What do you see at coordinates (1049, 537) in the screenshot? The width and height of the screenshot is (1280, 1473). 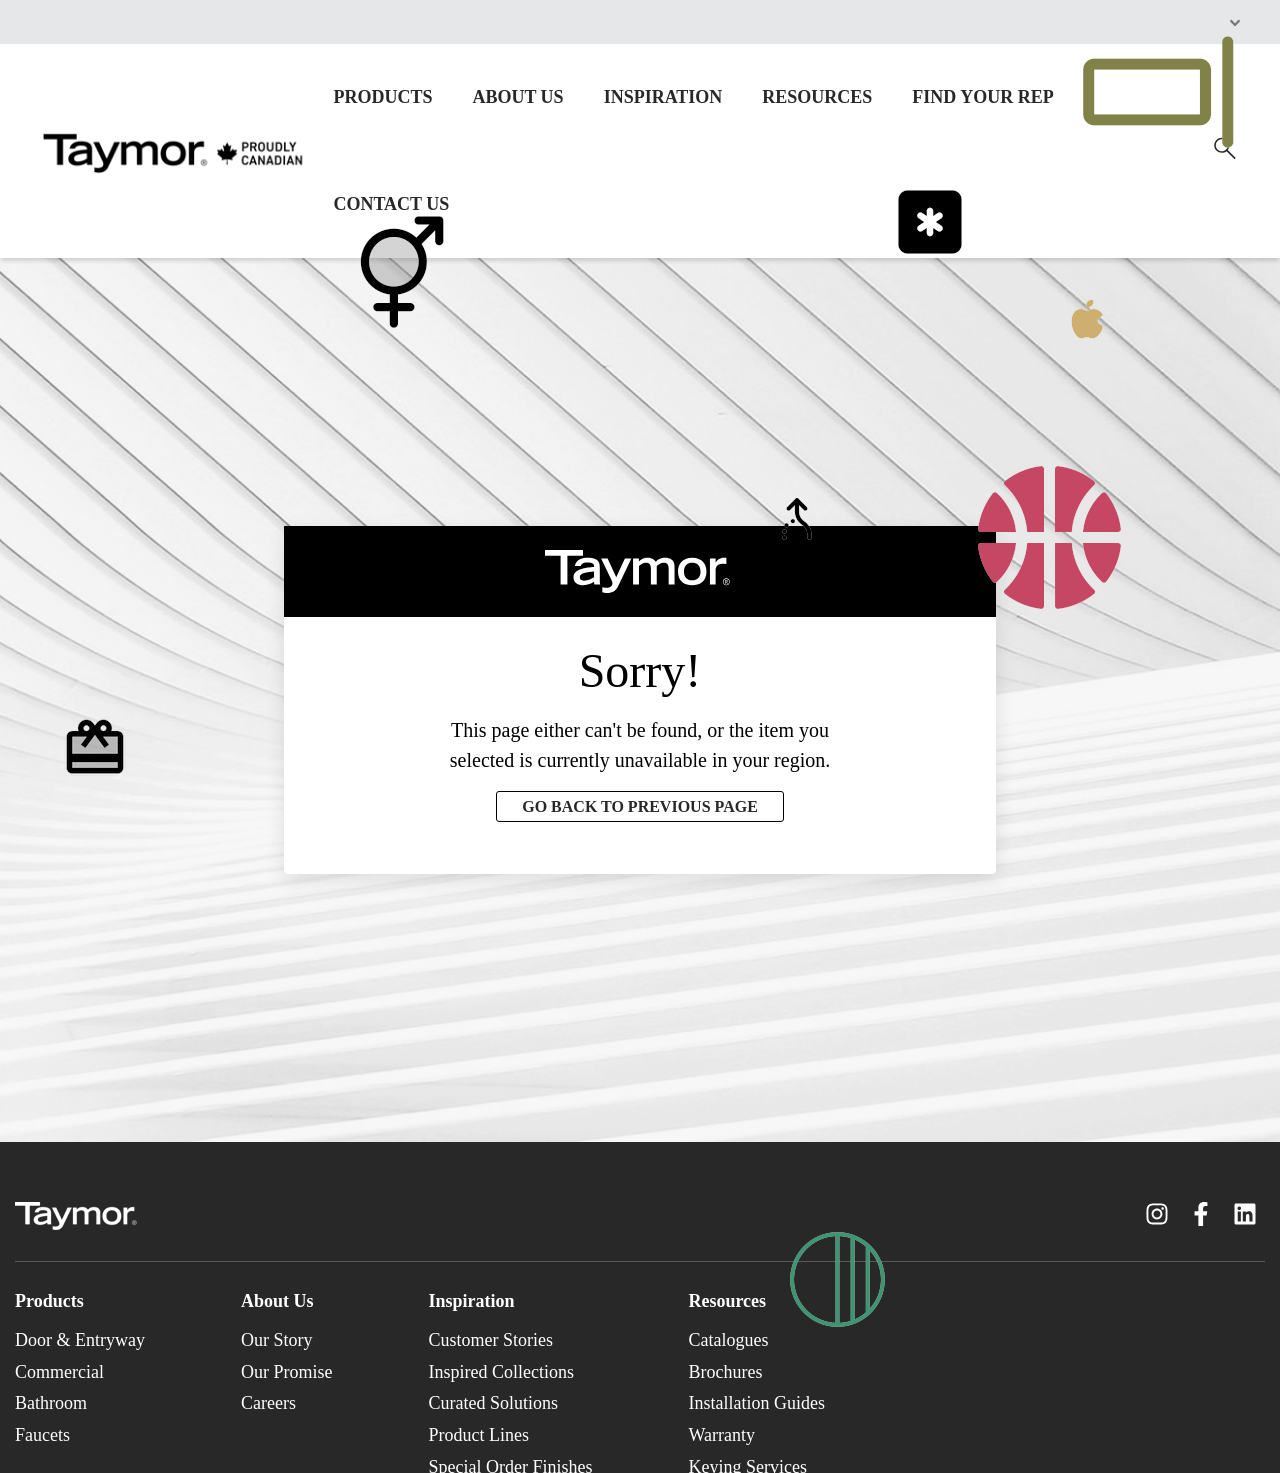 I see `access sports or basketball-related content` at bounding box center [1049, 537].